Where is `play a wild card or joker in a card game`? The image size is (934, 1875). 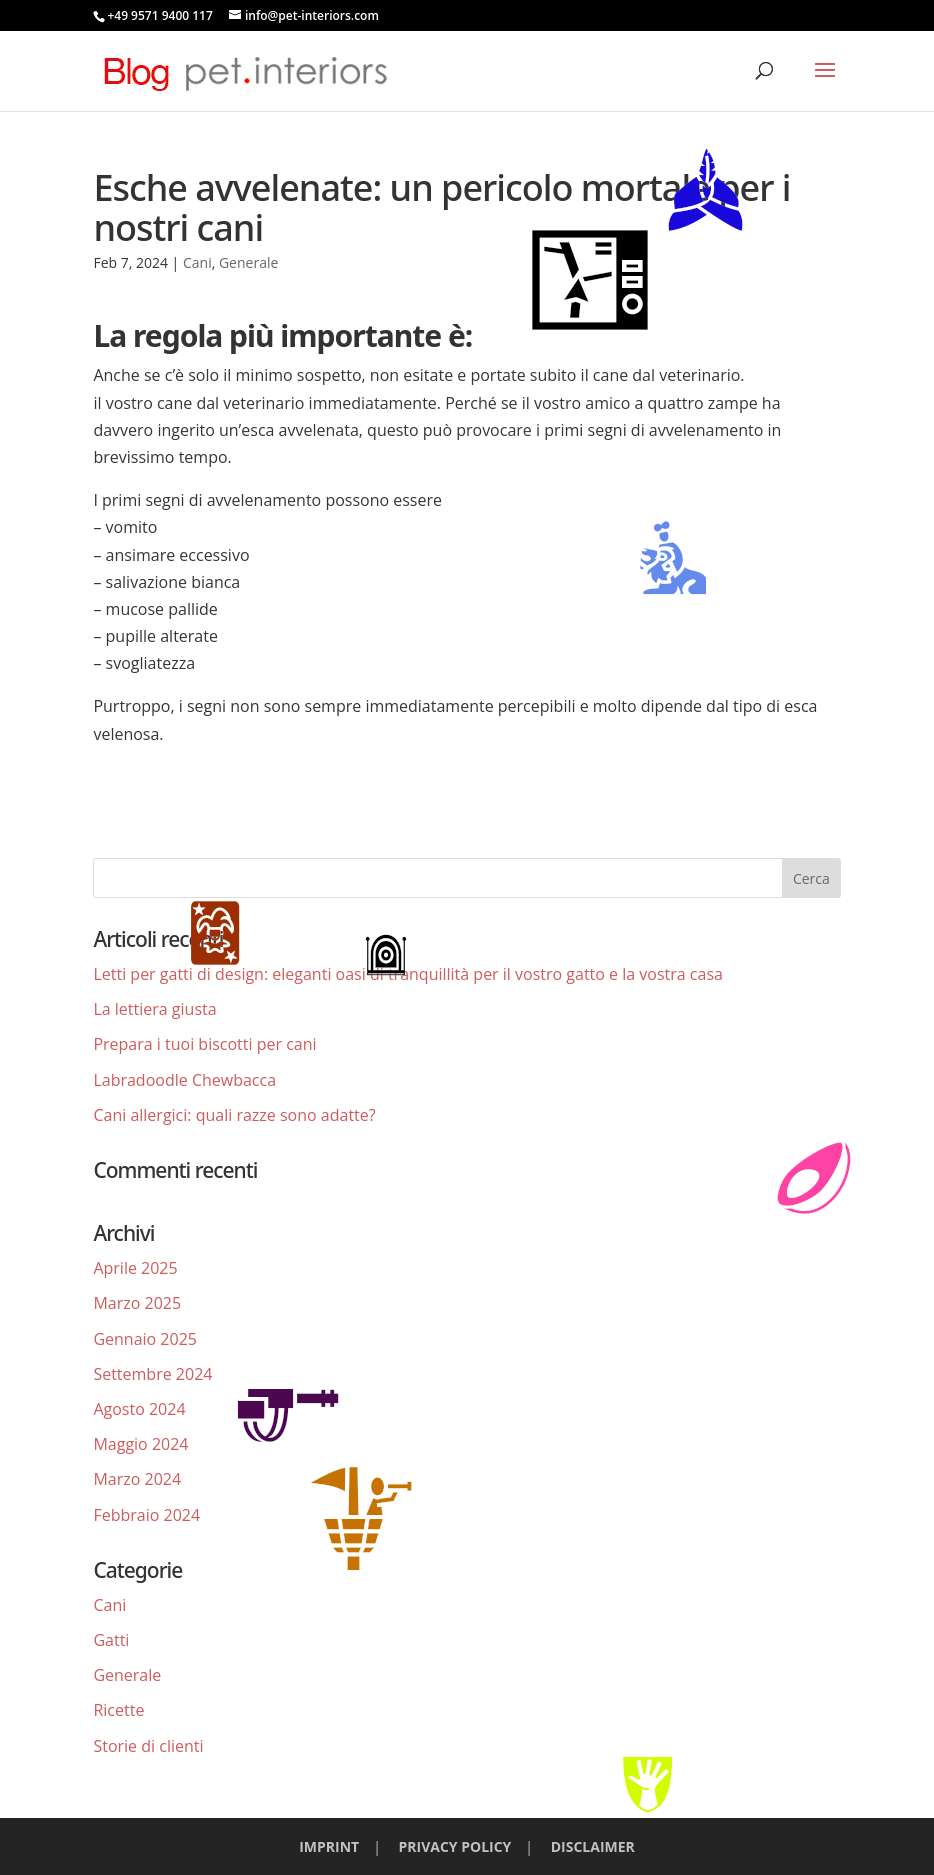 play a wild card or joker in a card game is located at coordinates (215, 933).